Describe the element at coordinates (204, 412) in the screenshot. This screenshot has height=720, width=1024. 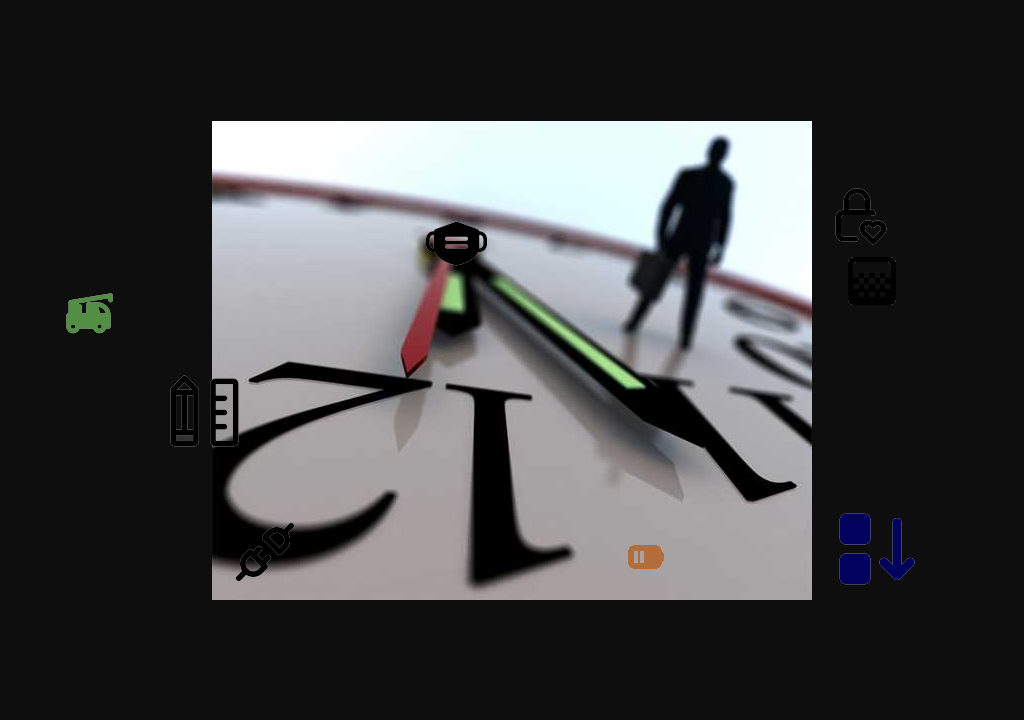
I see `access design or editing tools` at that location.